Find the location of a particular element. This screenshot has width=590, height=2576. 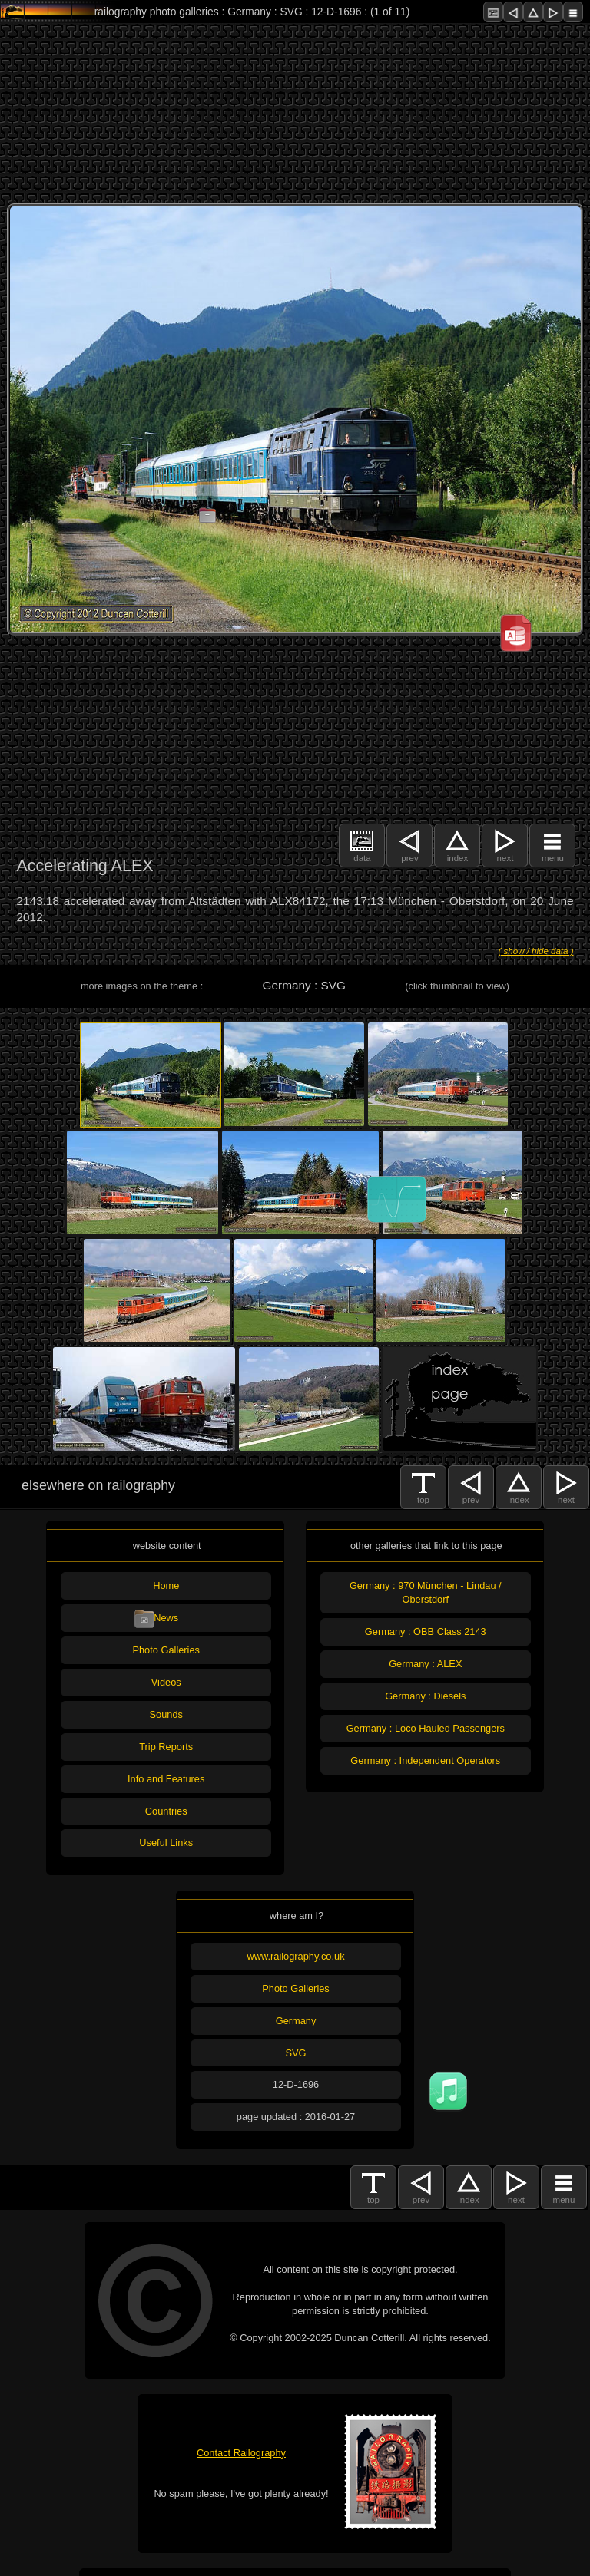

microsoft access database file is located at coordinates (515, 632).